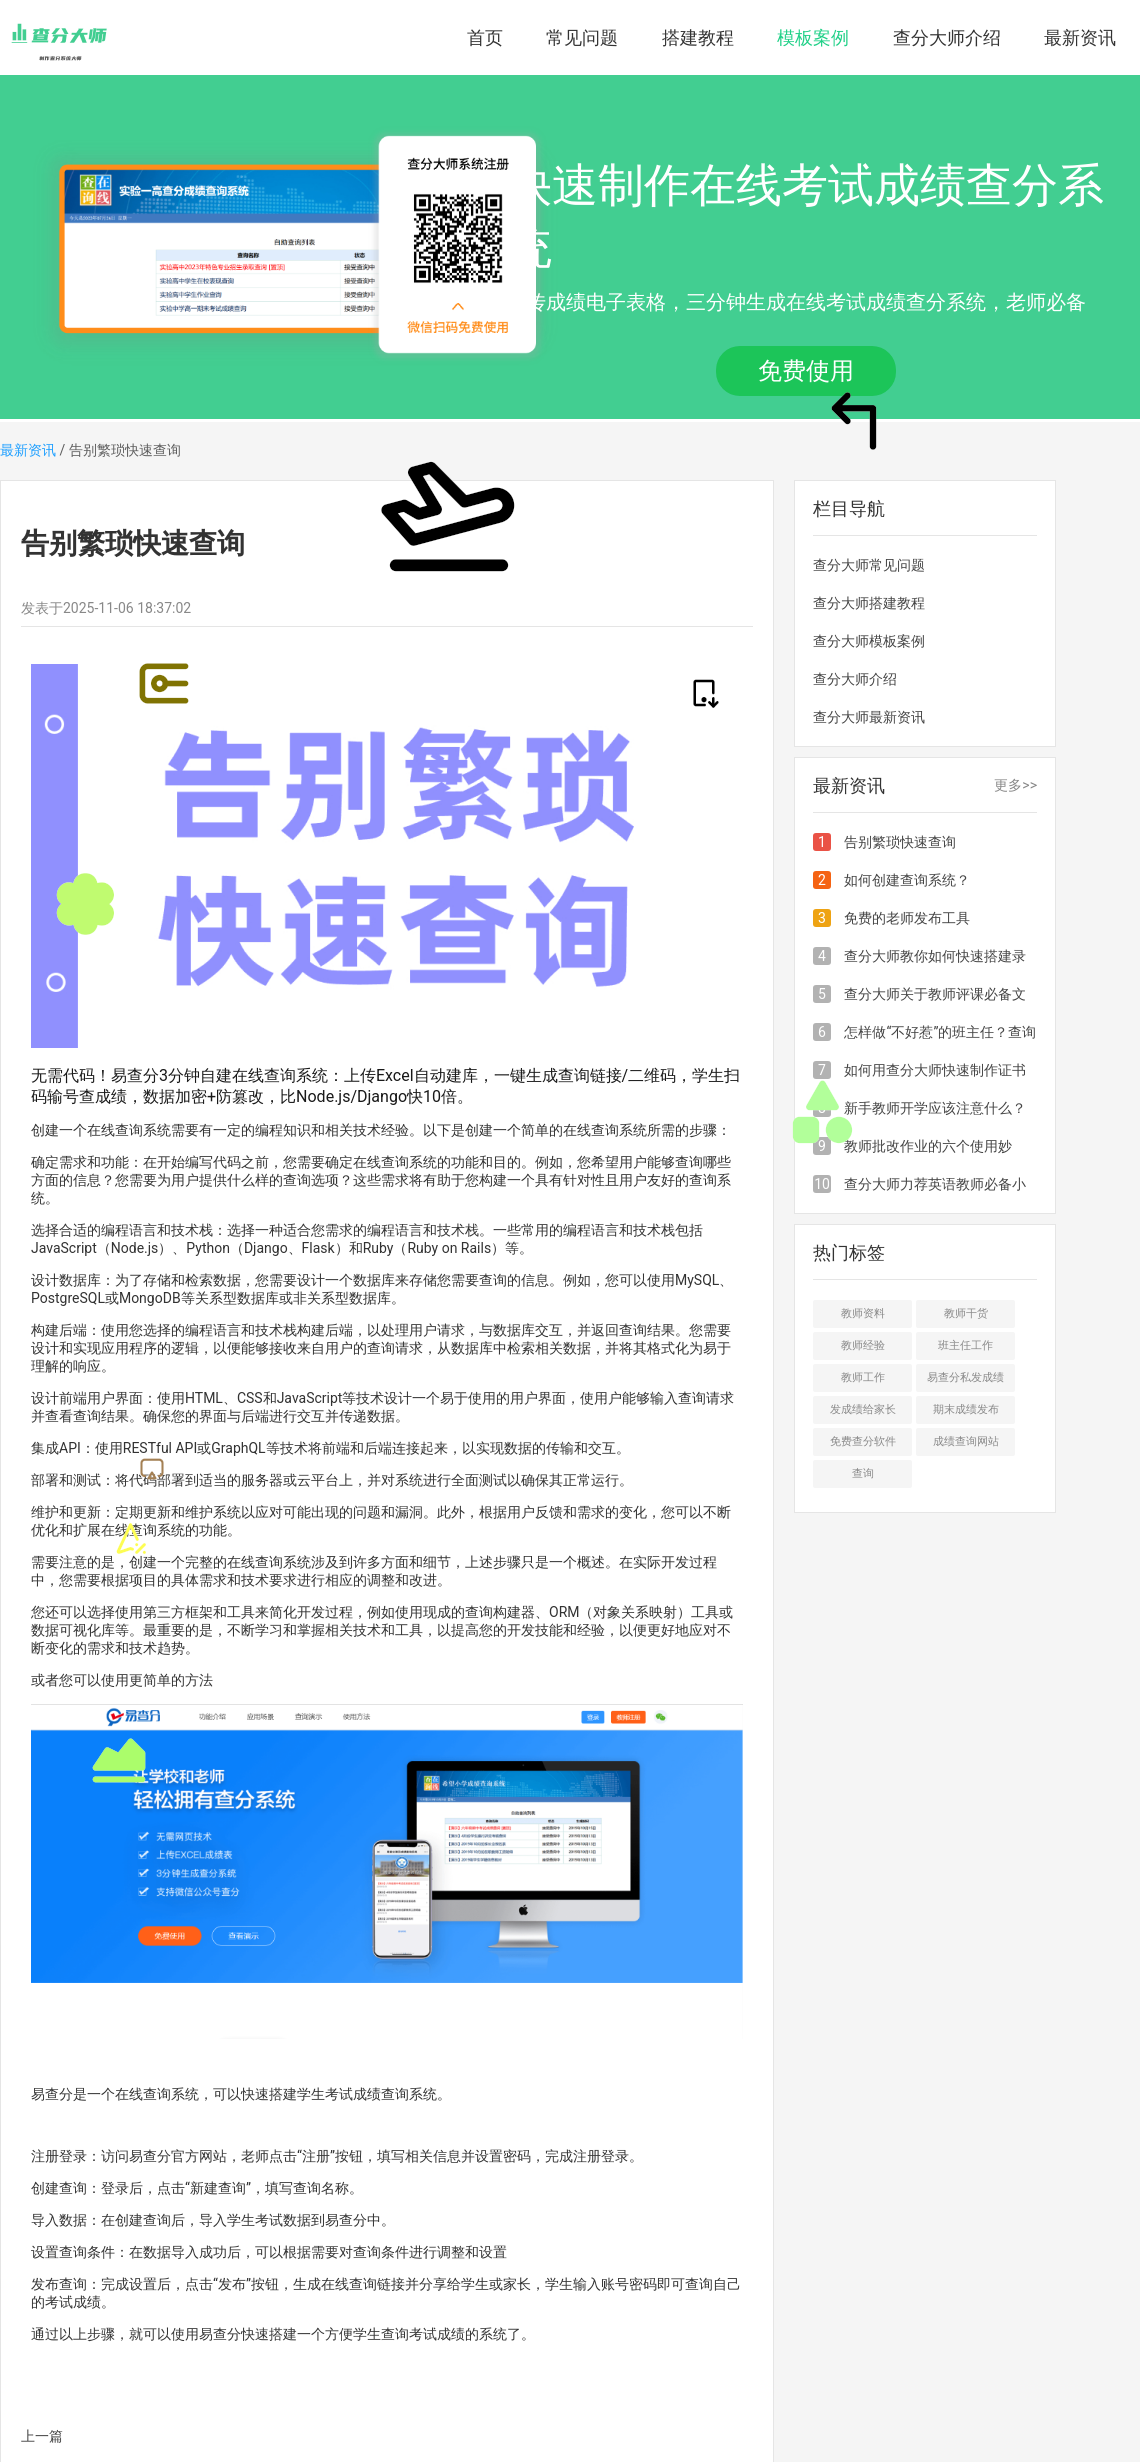  I want to click on view discounted or sale locations nearby, so click(130, 1538).